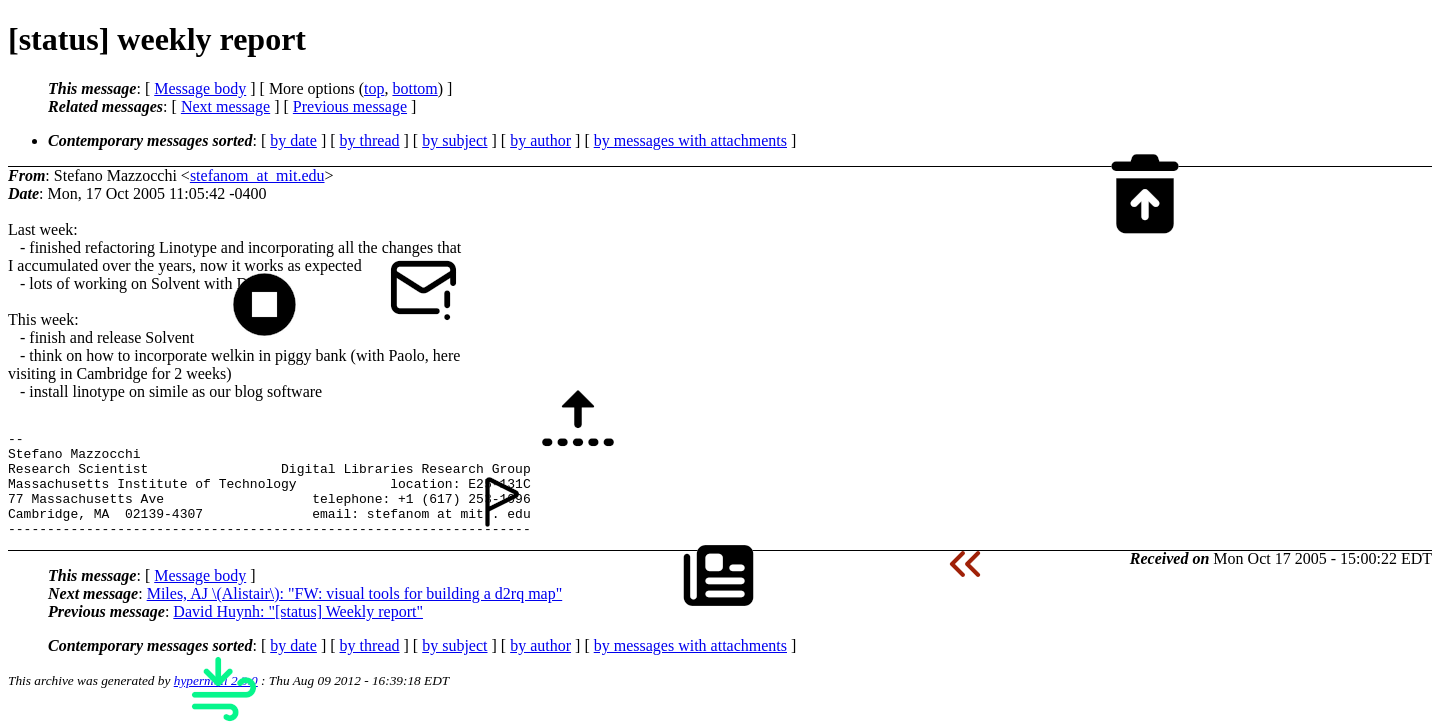 The image size is (1440, 726). What do you see at coordinates (1145, 195) in the screenshot?
I see `restore item from trash` at bounding box center [1145, 195].